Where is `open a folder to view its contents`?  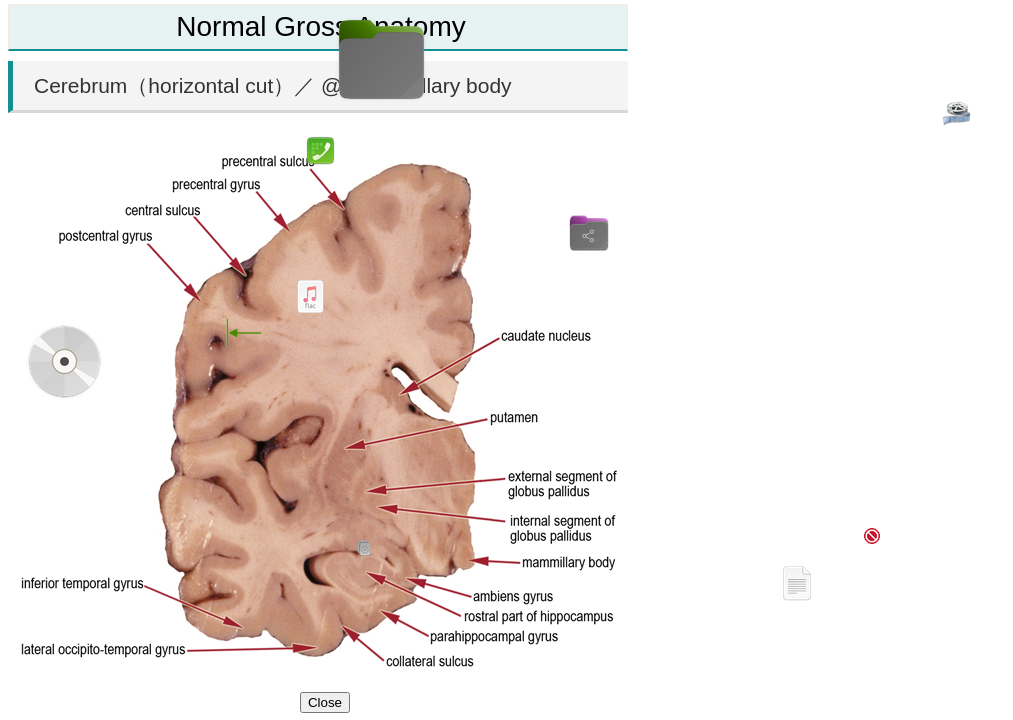 open a folder to view its contents is located at coordinates (381, 59).